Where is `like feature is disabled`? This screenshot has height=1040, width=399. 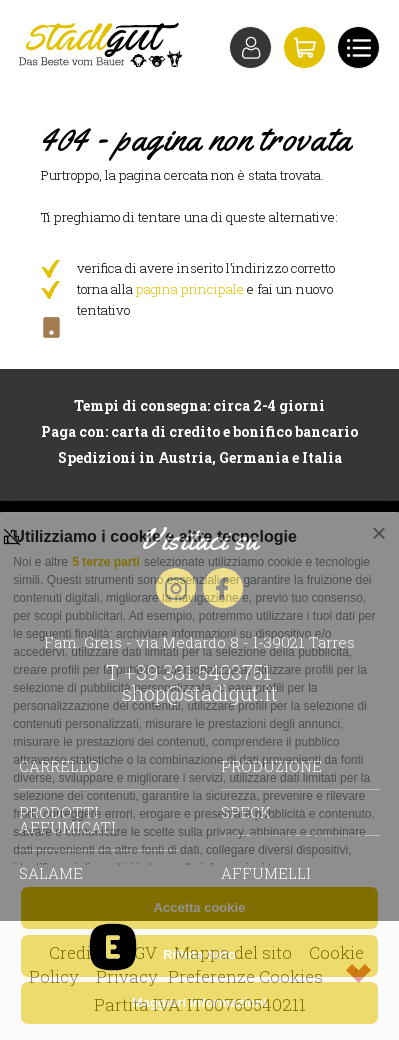
like feature is disabled is located at coordinates (12, 537).